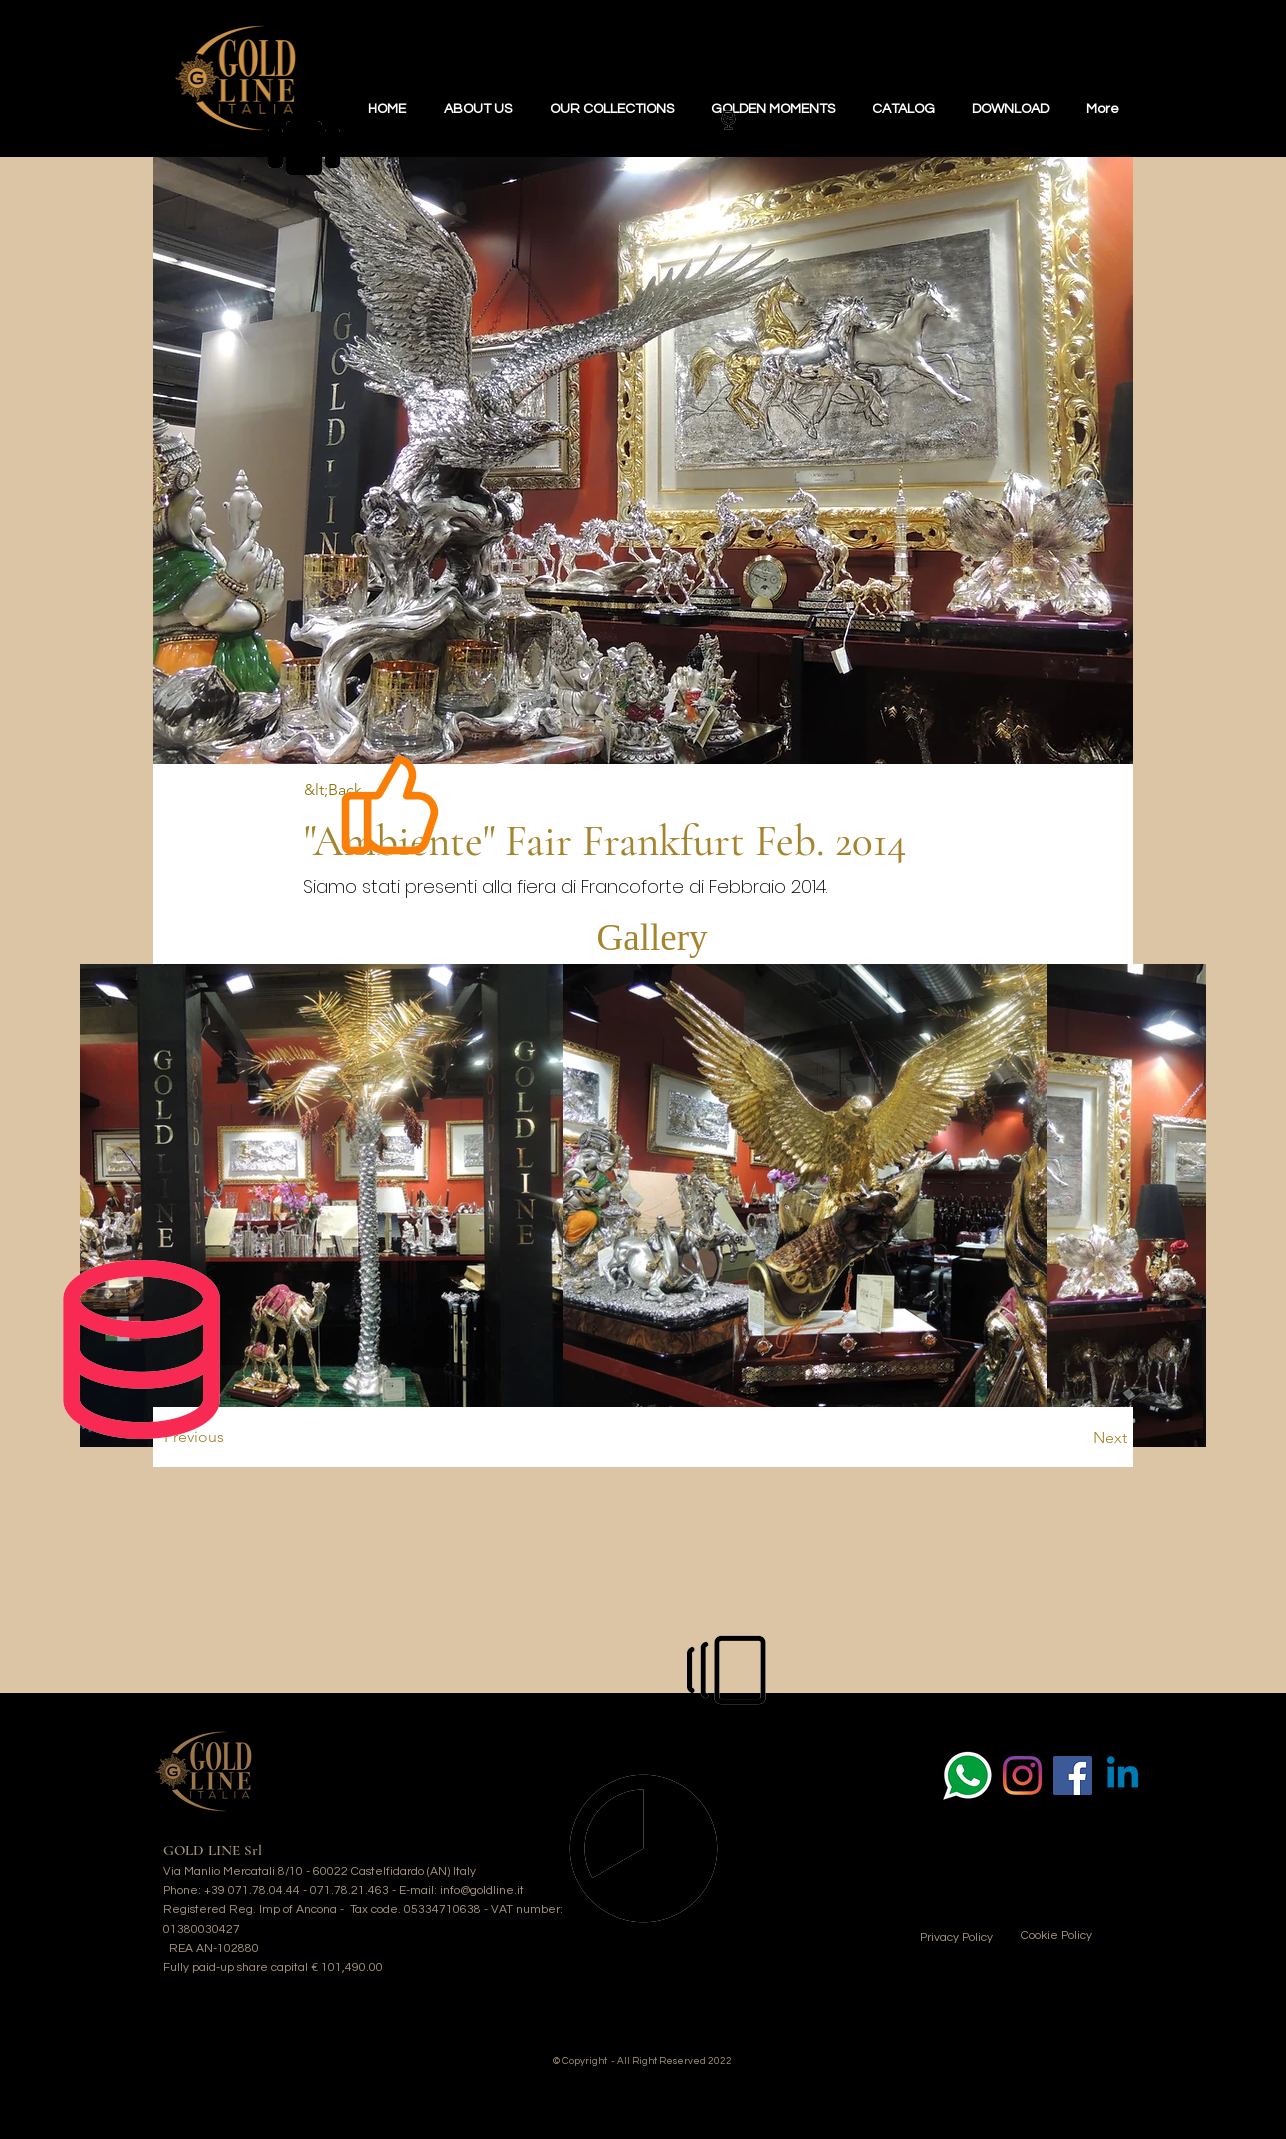 The width and height of the screenshot is (1286, 2139). I want to click on view version history, so click(728, 1670).